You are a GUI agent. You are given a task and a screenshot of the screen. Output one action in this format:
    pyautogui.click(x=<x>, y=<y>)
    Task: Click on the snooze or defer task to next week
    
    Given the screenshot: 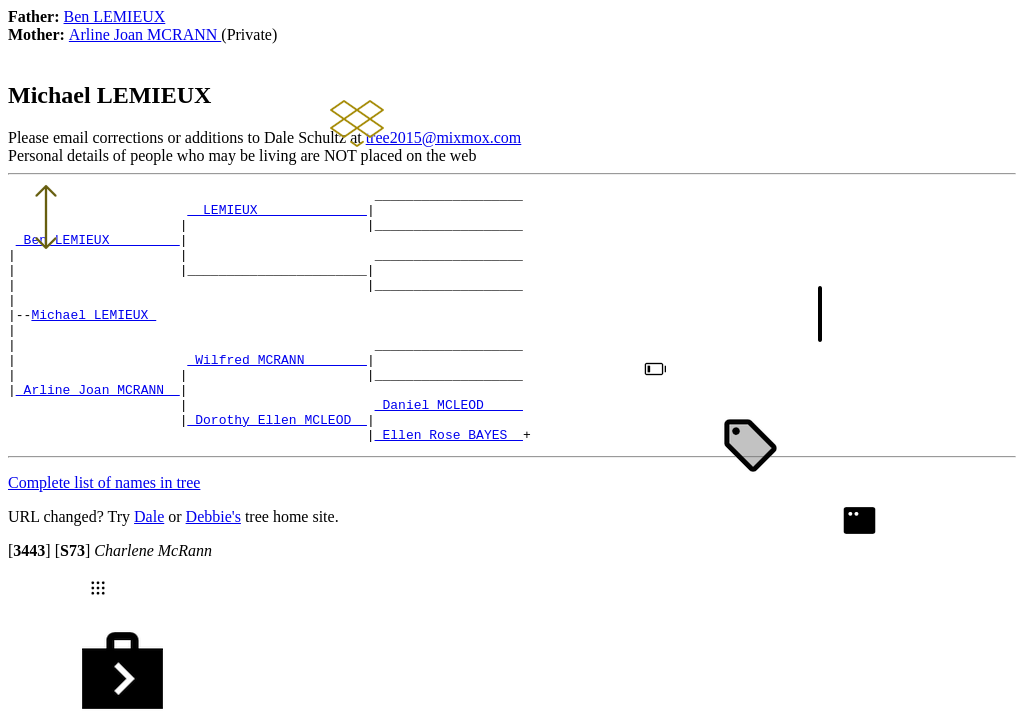 What is the action you would take?
    pyautogui.click(x=122, y=668)
    